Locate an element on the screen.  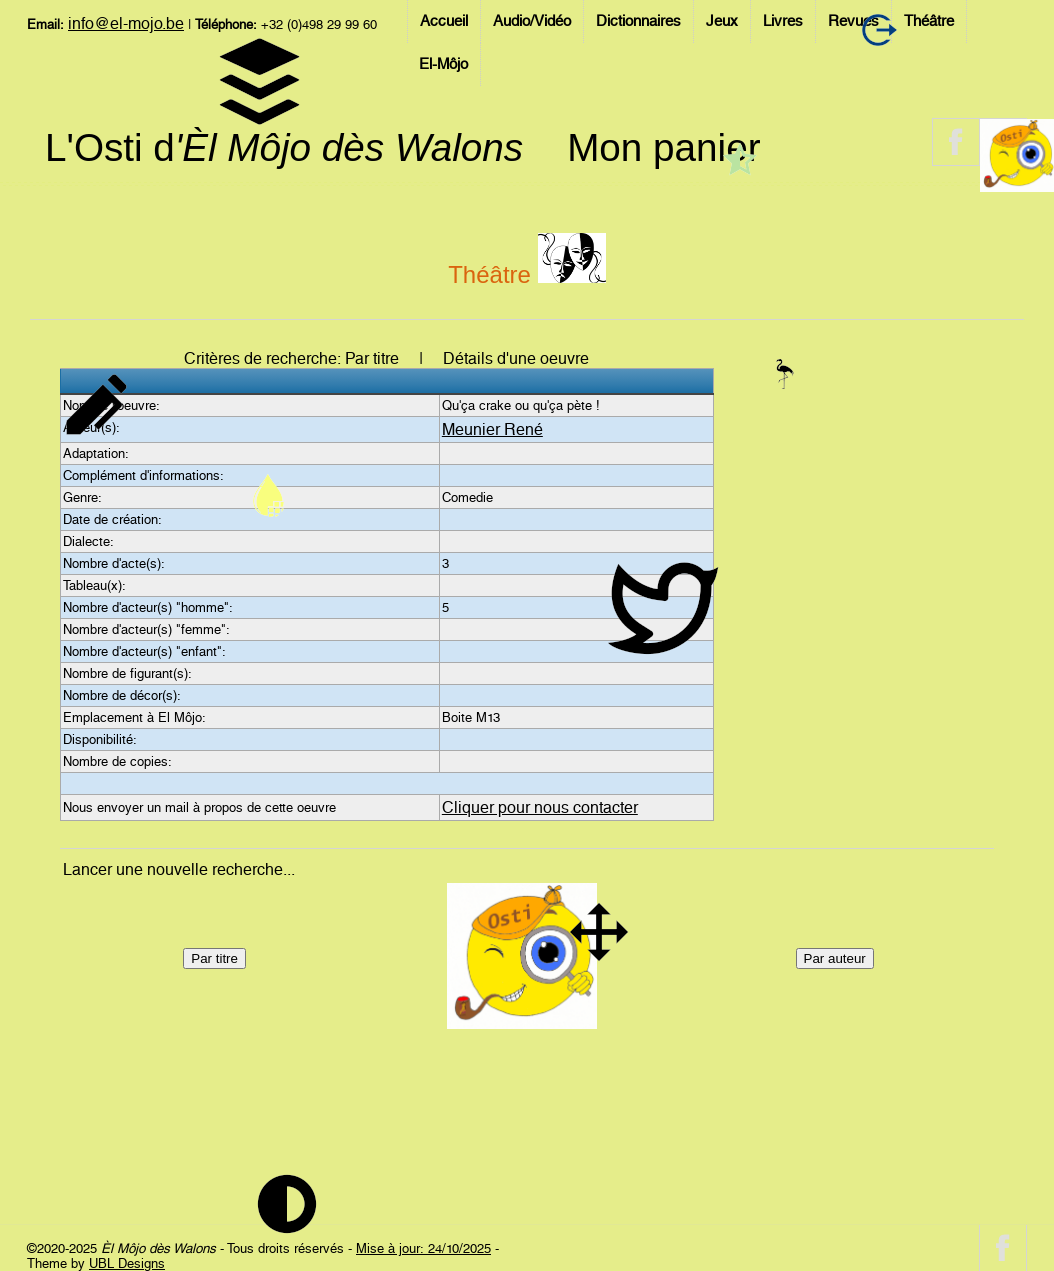
log out of your account is located at coordinates (878, 30).